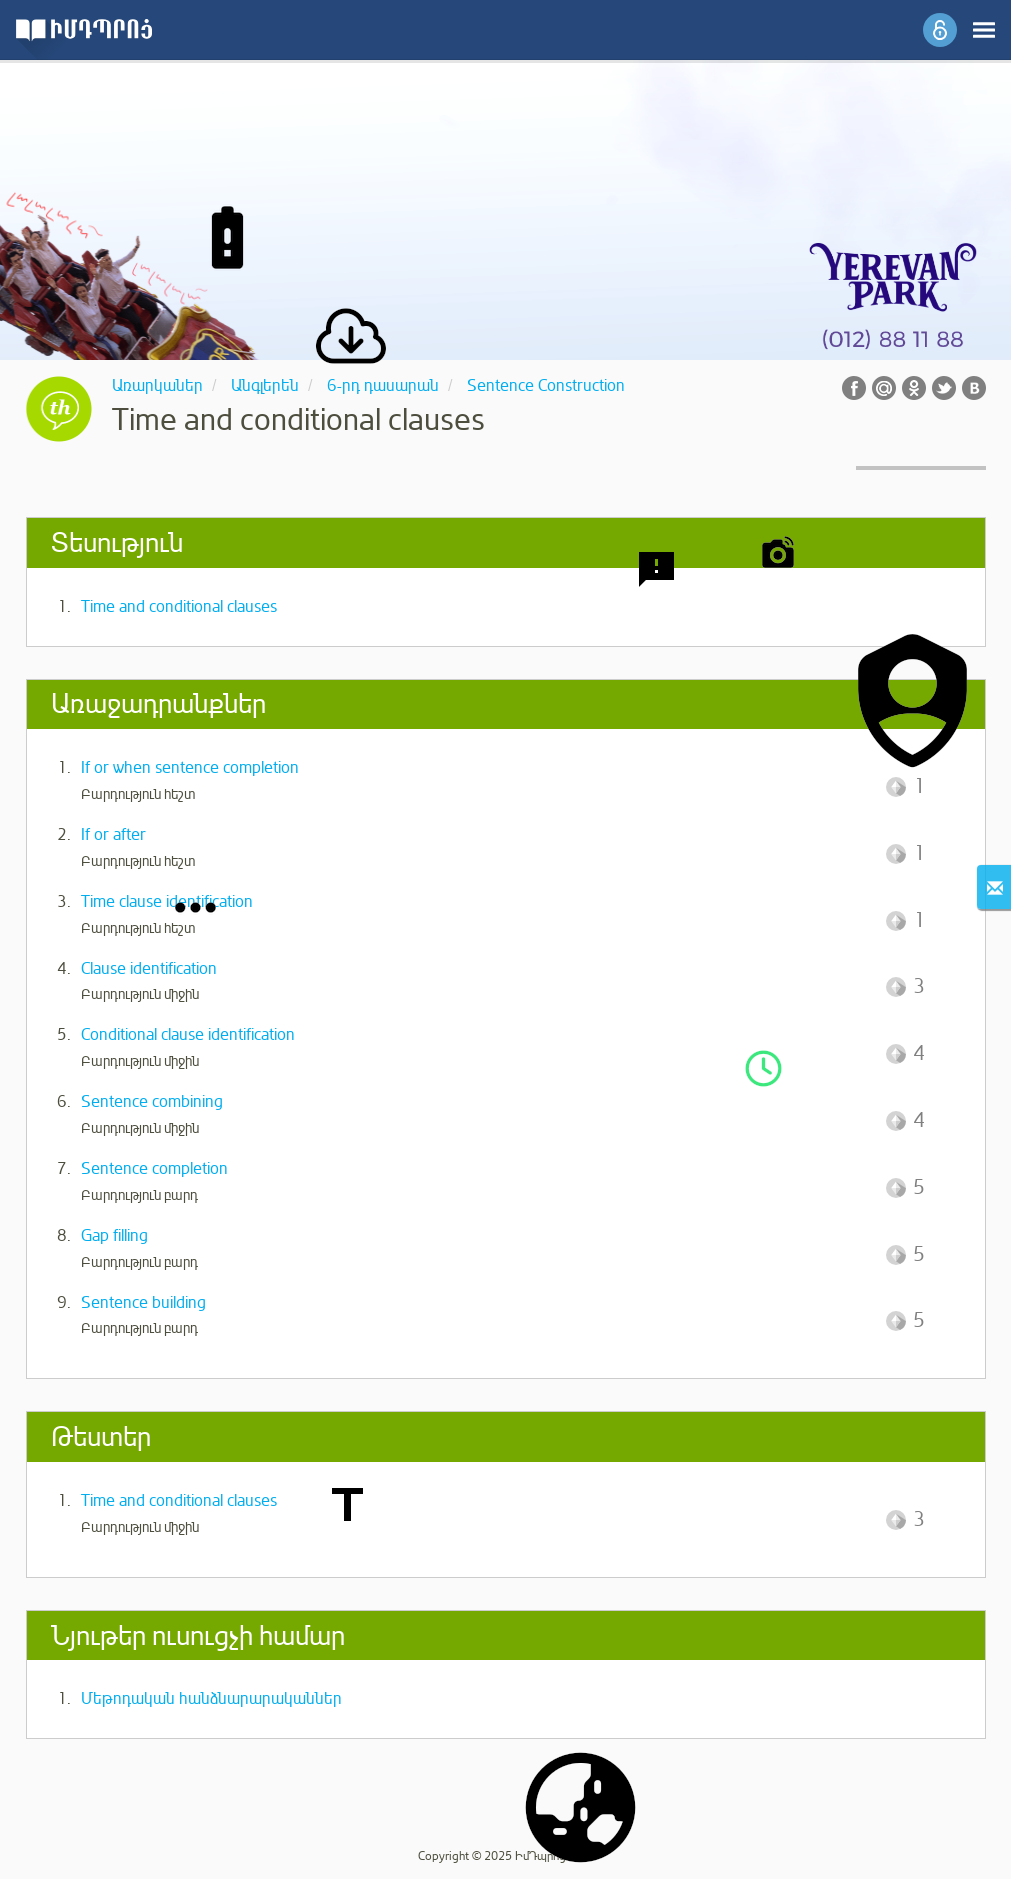  I want to click on connect to a wireless or remote camera, so click(778, 552).